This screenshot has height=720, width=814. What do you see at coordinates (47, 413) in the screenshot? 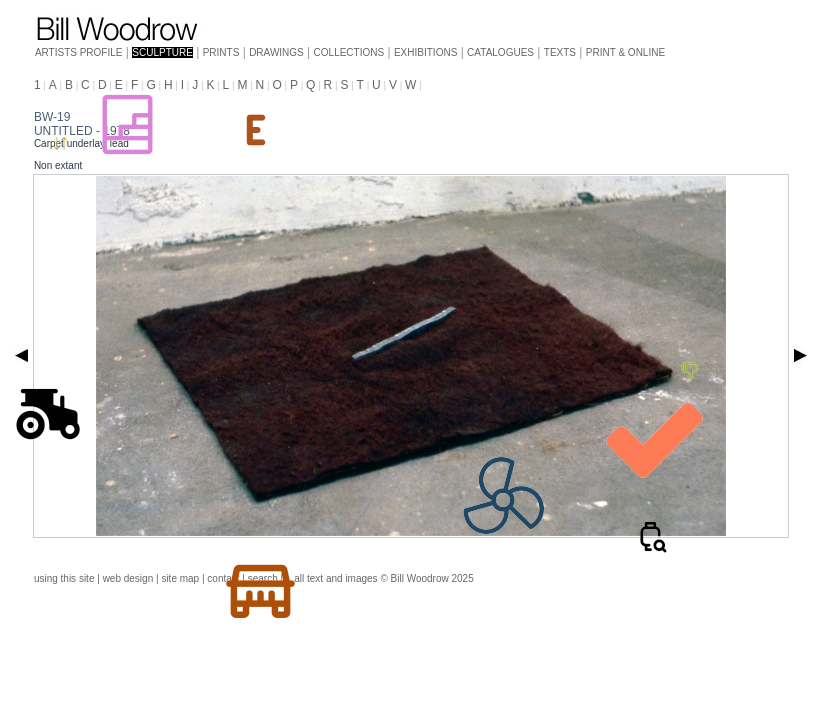
I see `access farming or agriculture features` at bounding box center [47, 413].